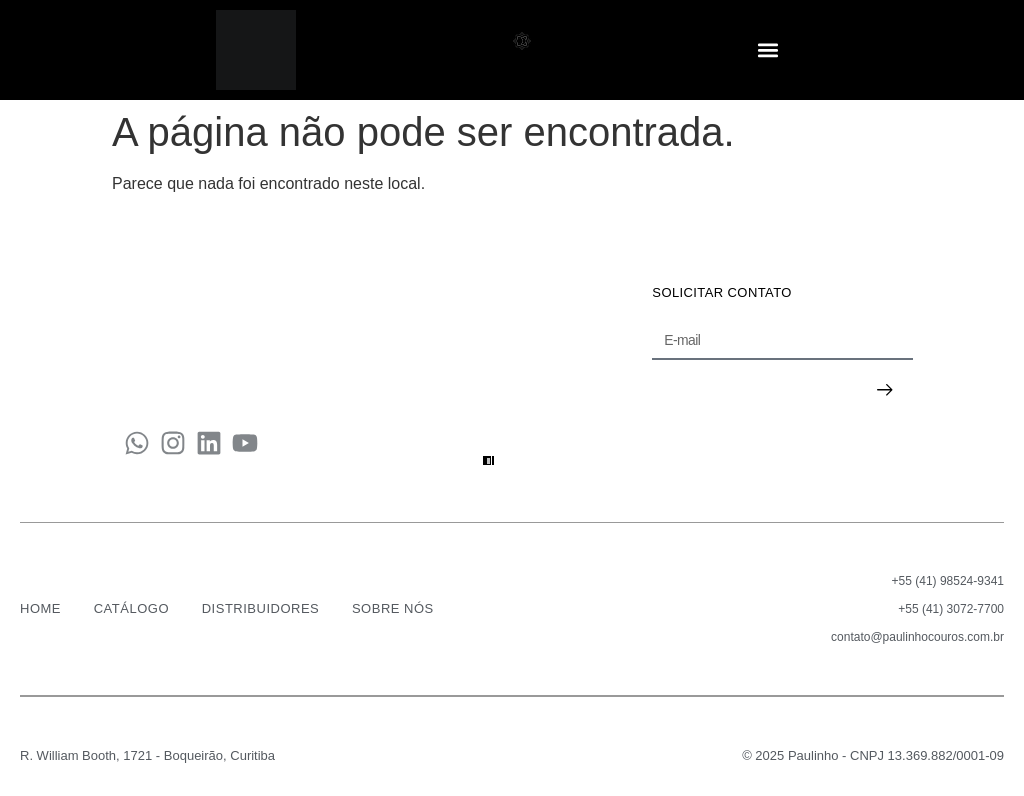  I want to click on toggle dark mode or night theme, so click(522, 41).